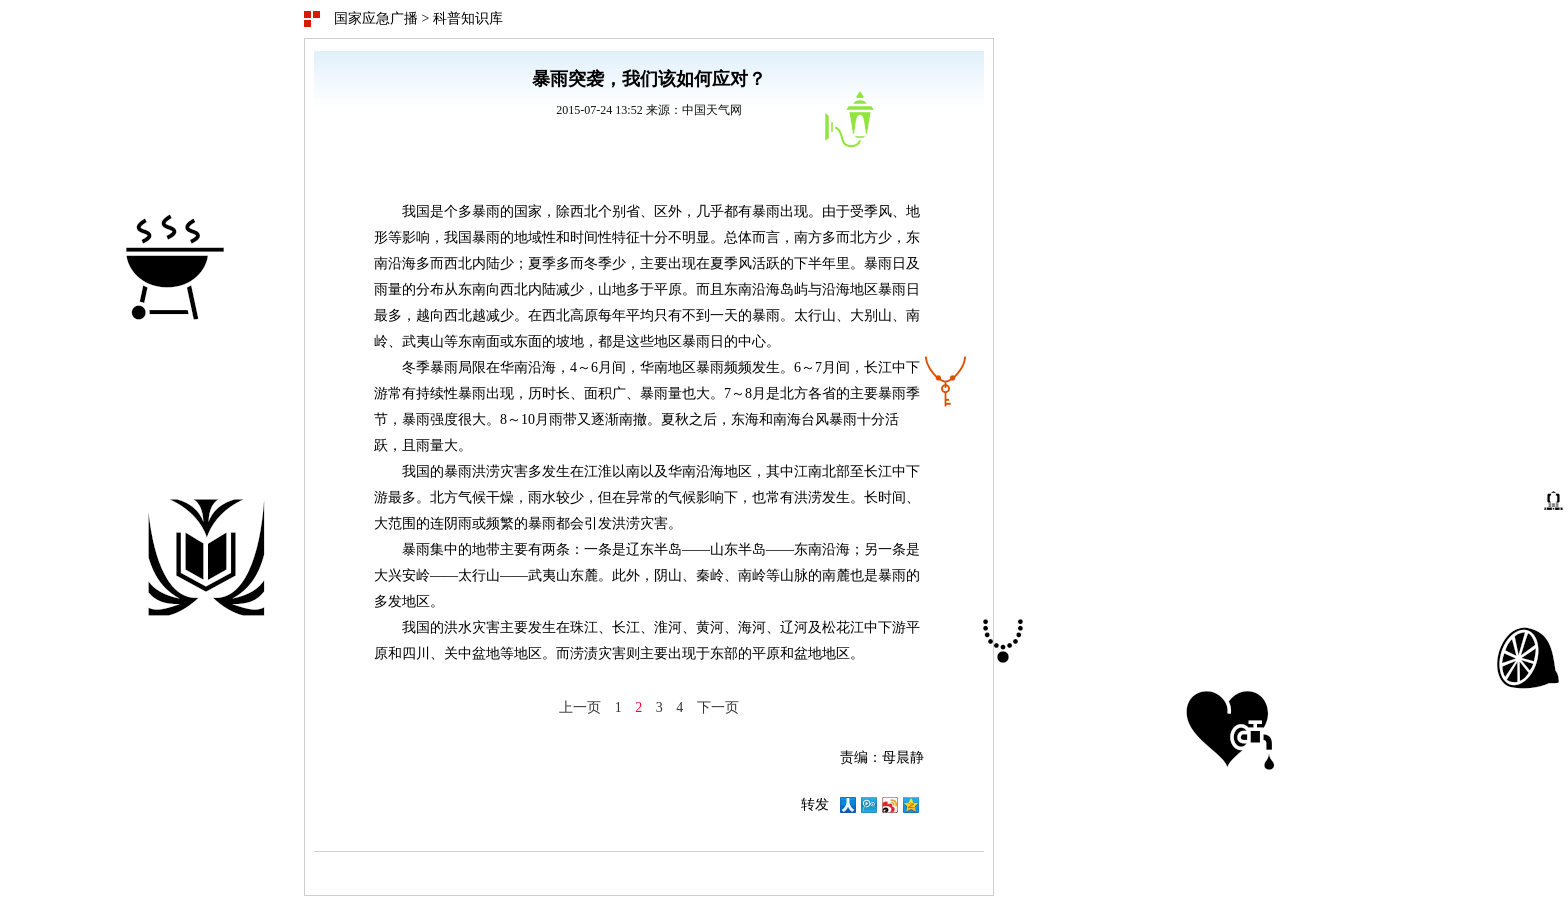  What do you see at coordinates (945, 381) in the screenshot?
I see `decorative key item or accessory in a game inventory` at bounding box center [945, 381].